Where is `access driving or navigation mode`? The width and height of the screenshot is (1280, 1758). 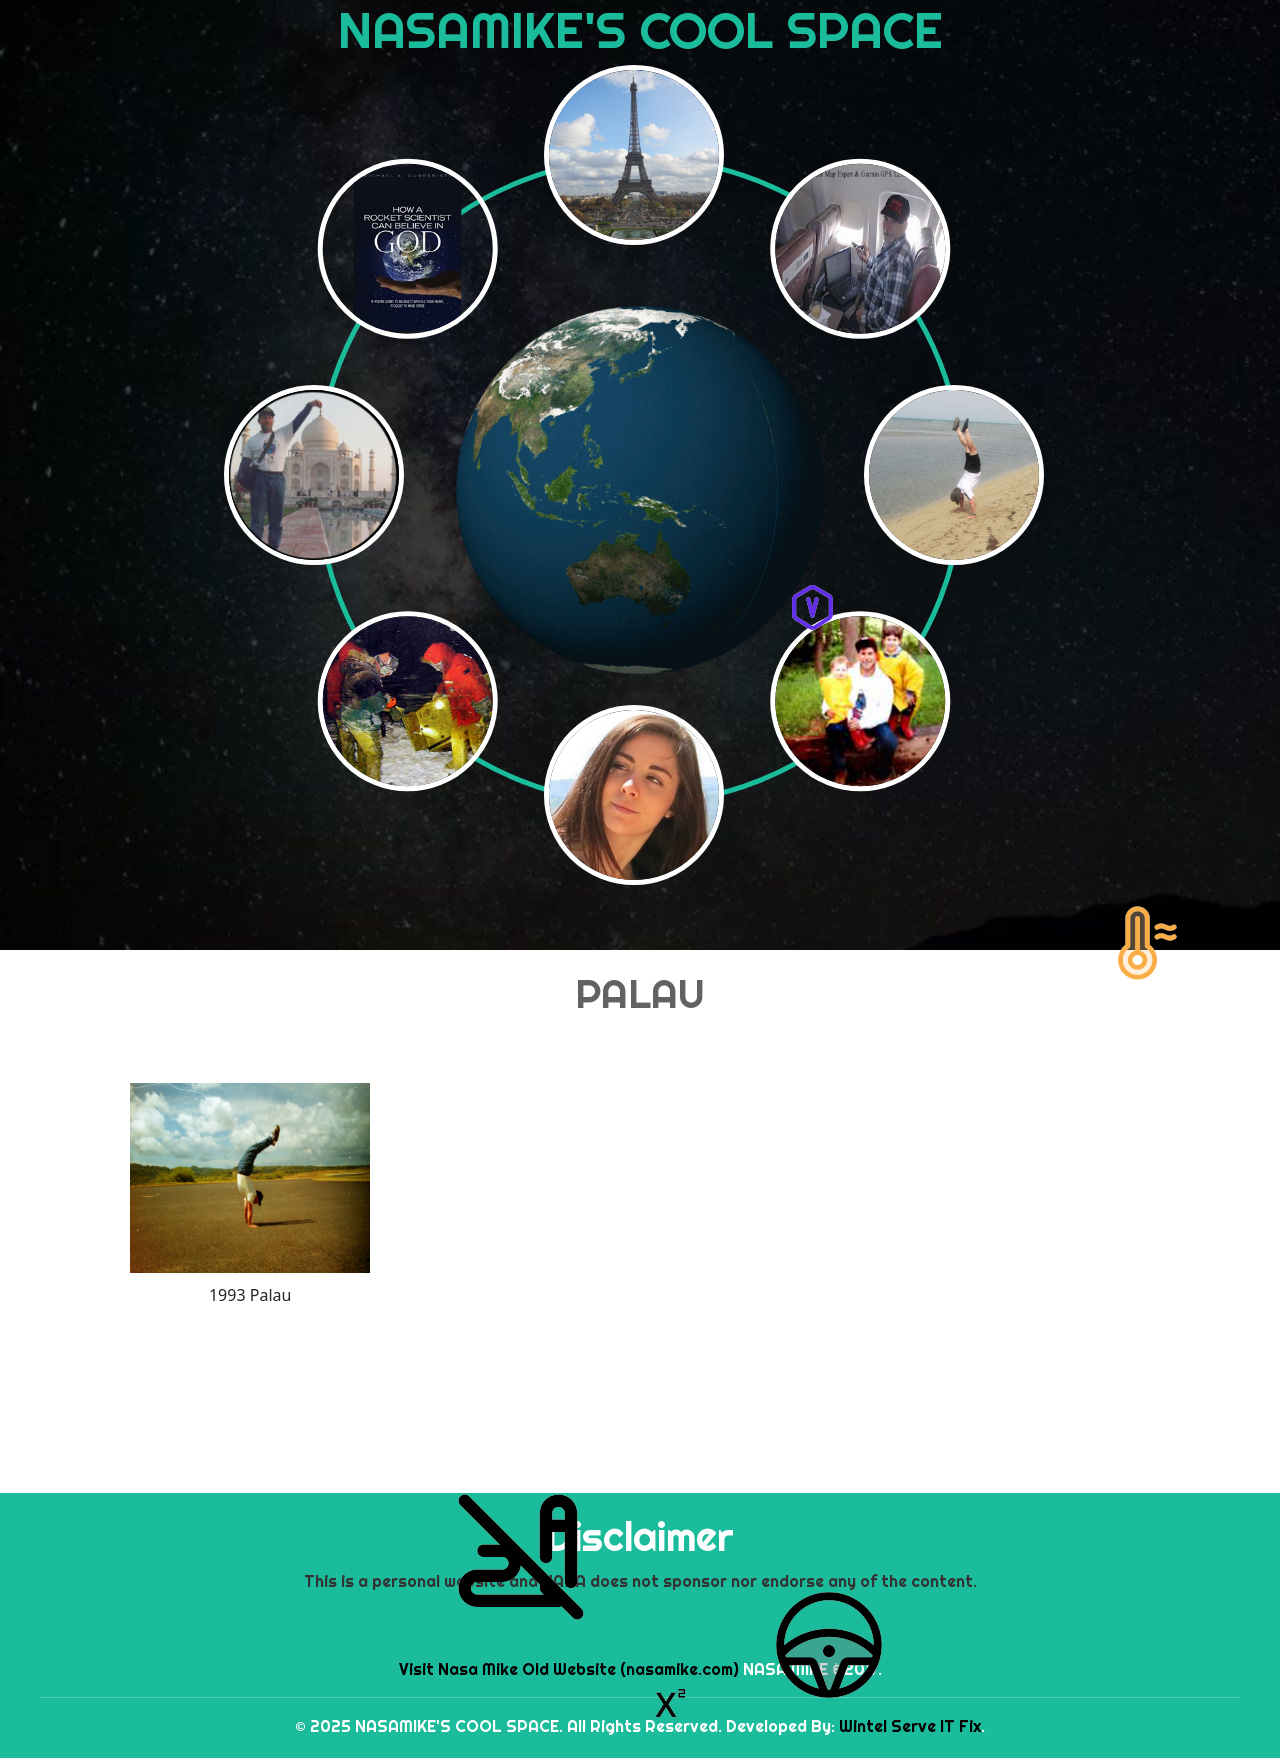
access driving or navigation mode is located at coordinates (829, 1645).